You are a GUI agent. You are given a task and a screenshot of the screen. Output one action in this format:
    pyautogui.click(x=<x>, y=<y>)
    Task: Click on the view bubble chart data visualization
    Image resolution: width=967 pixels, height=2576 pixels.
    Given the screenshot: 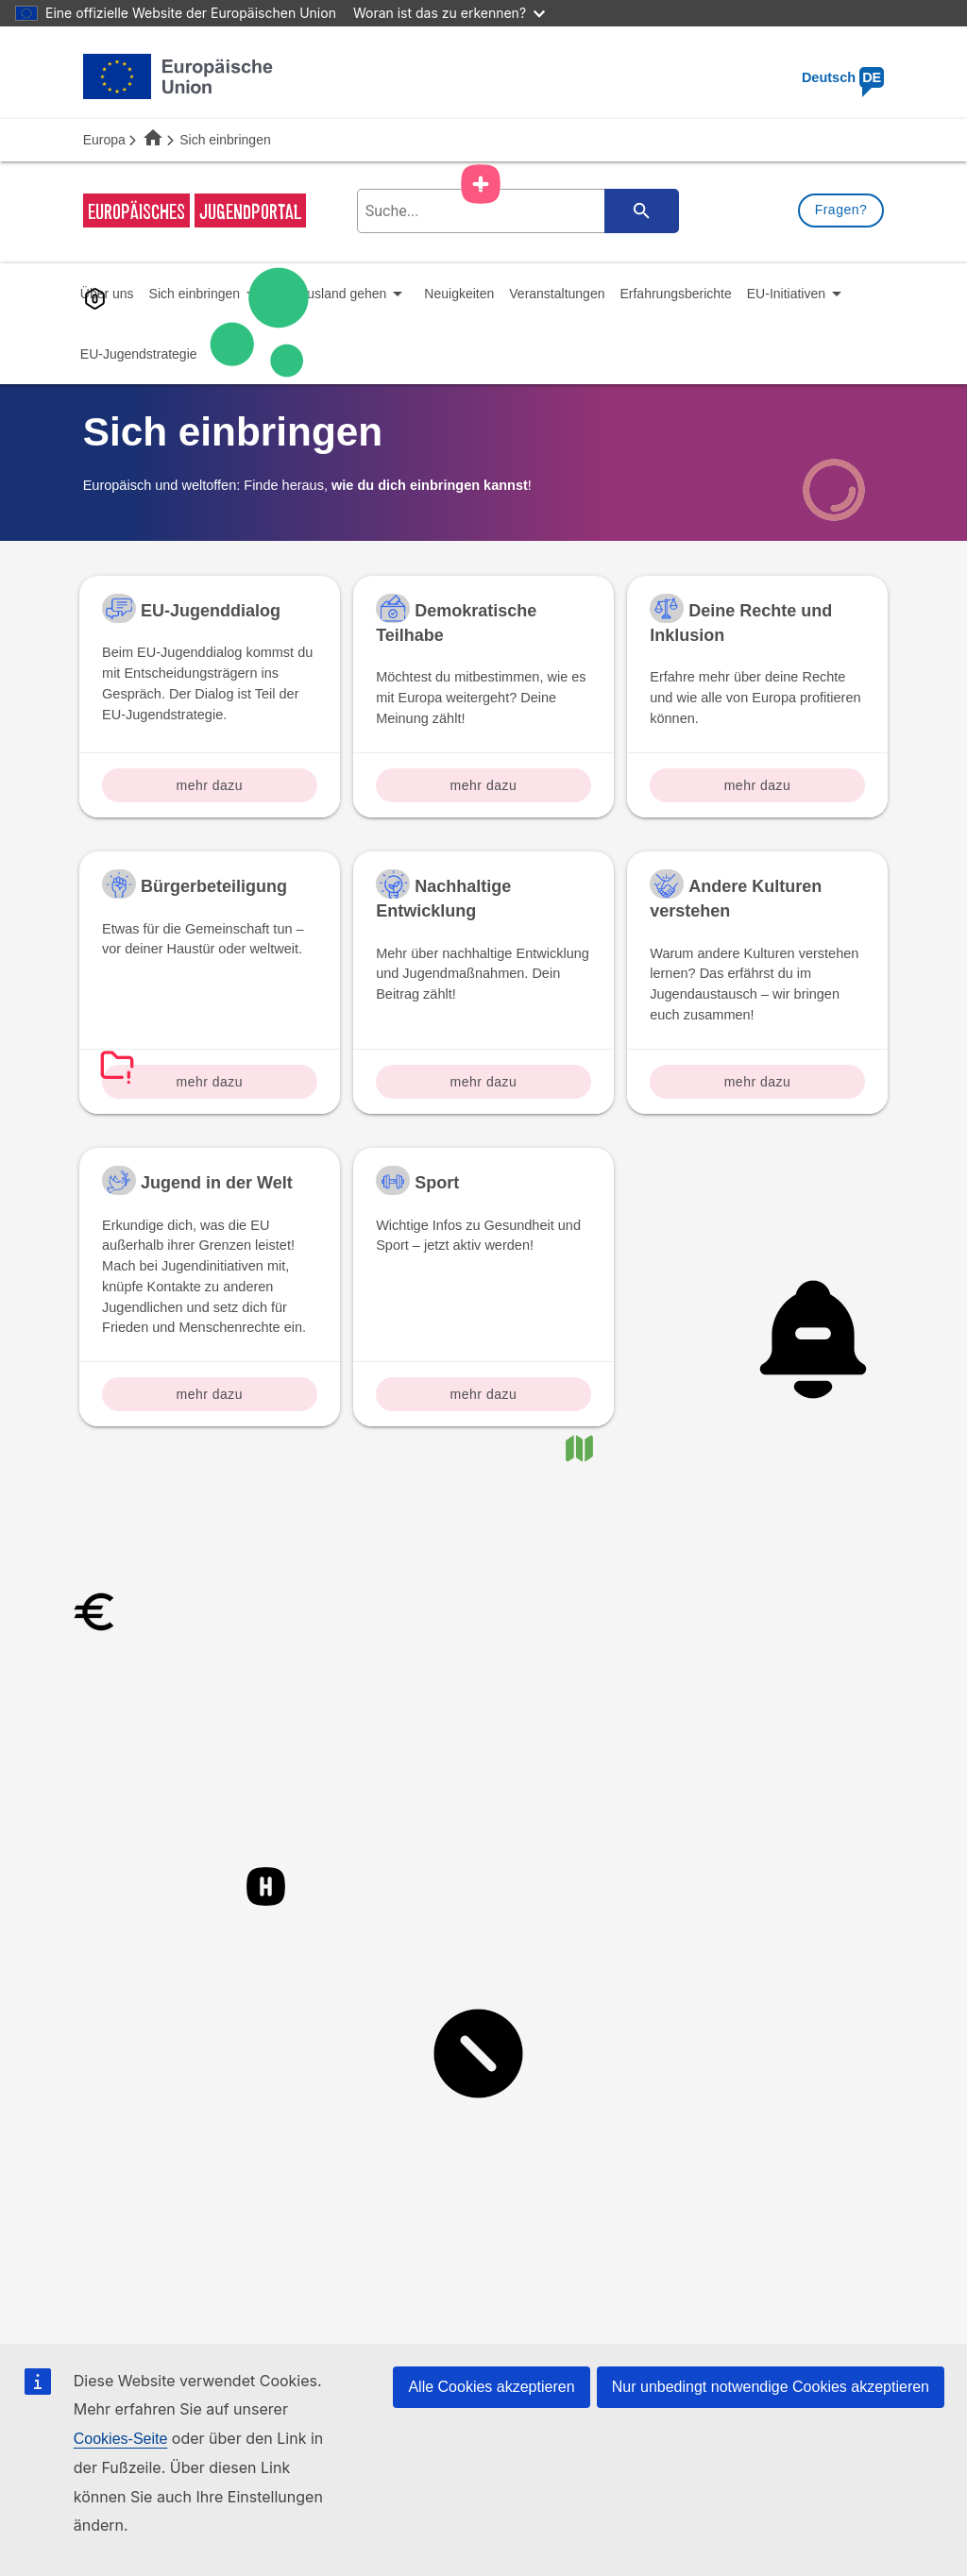 What is the action you would take?
    pyautogui.click(x=264, y=322)
    